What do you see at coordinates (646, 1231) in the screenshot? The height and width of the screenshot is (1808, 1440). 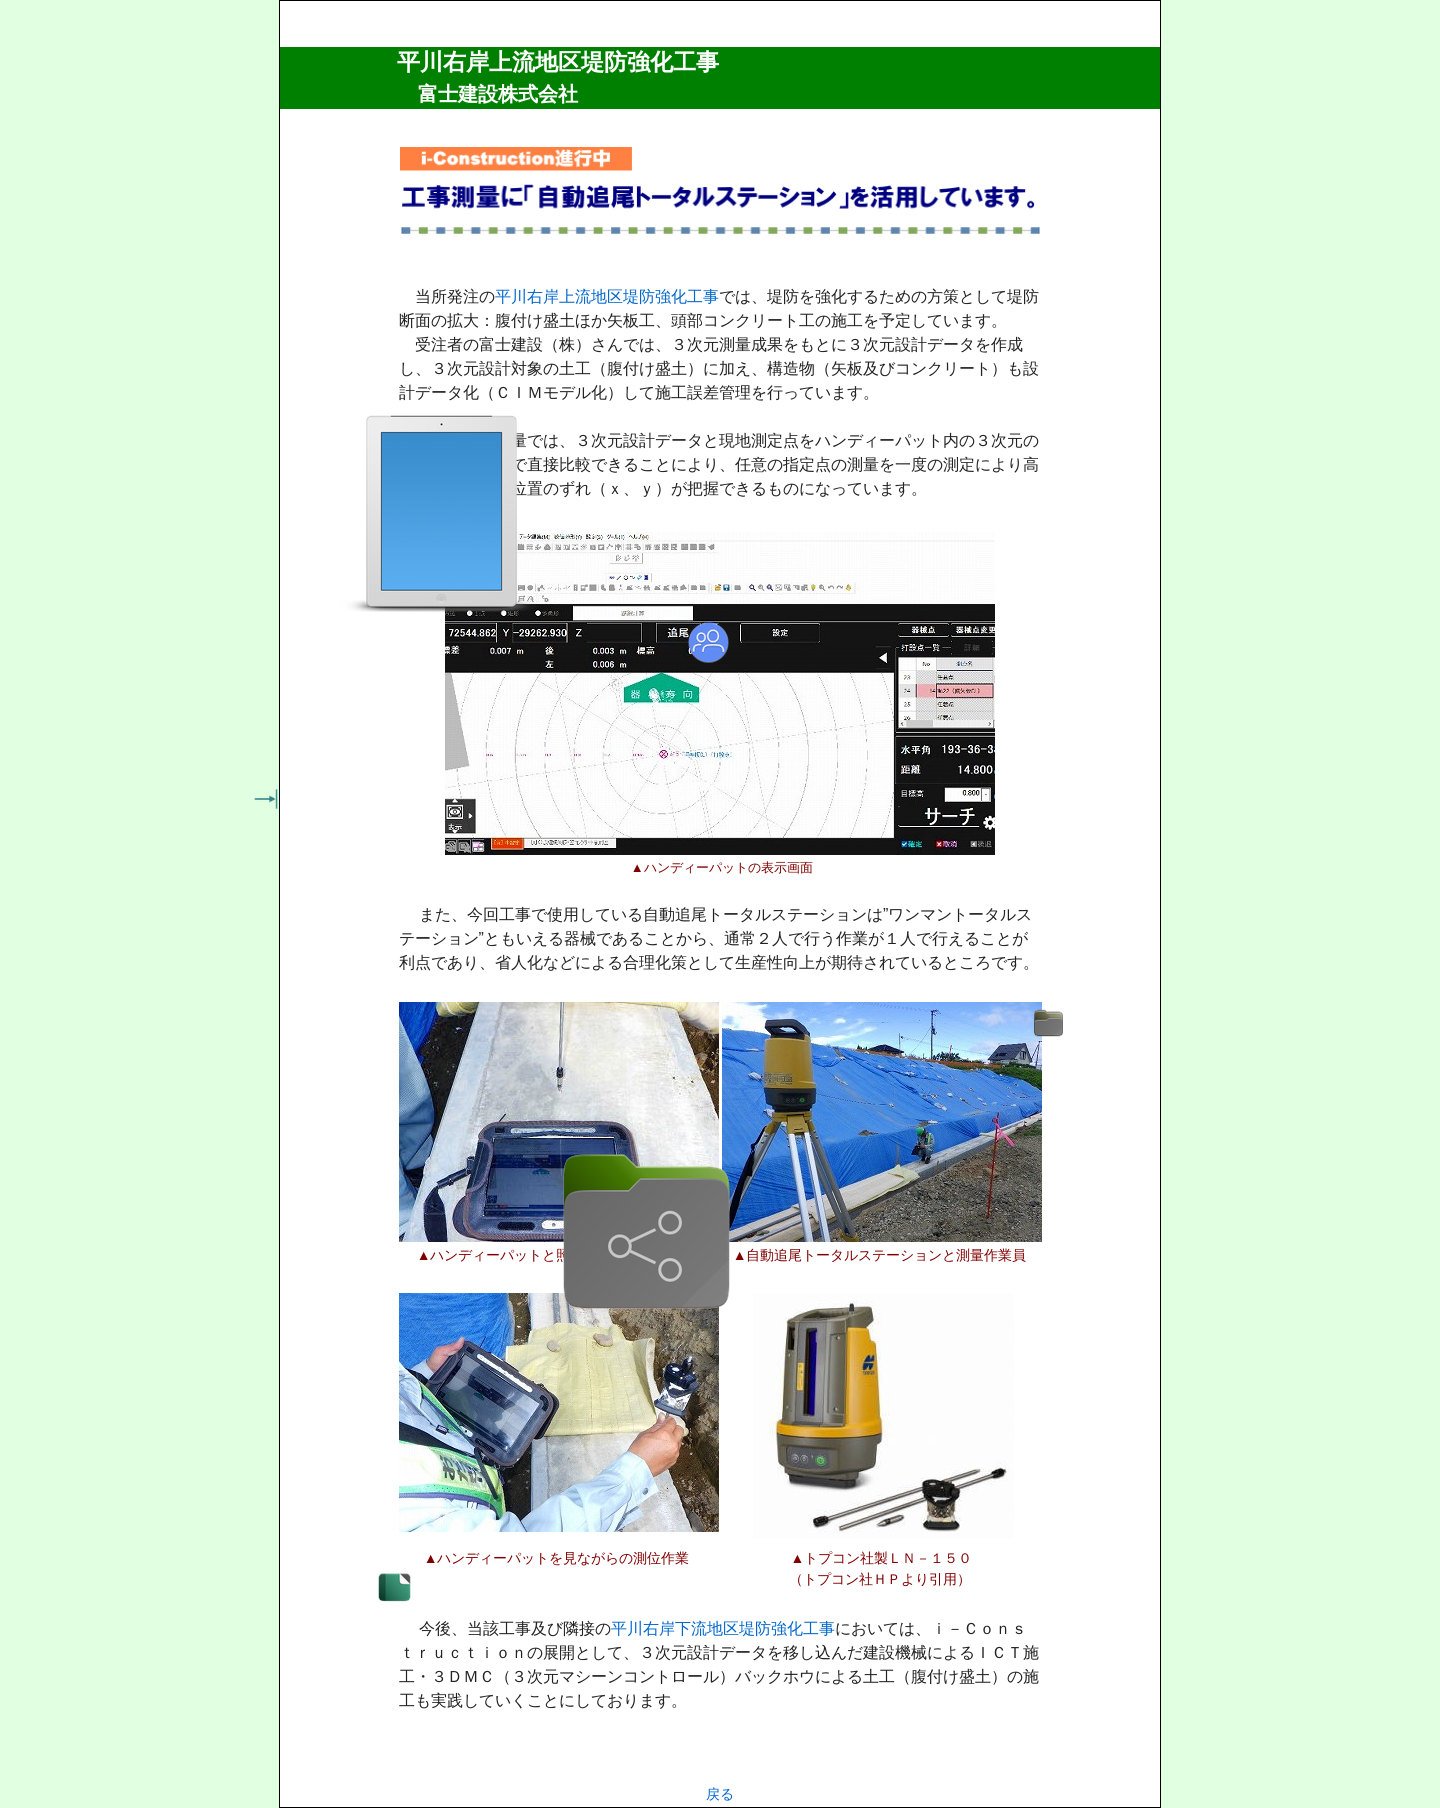 I see `access your public shared folder` at bounding box center [646, 1231].